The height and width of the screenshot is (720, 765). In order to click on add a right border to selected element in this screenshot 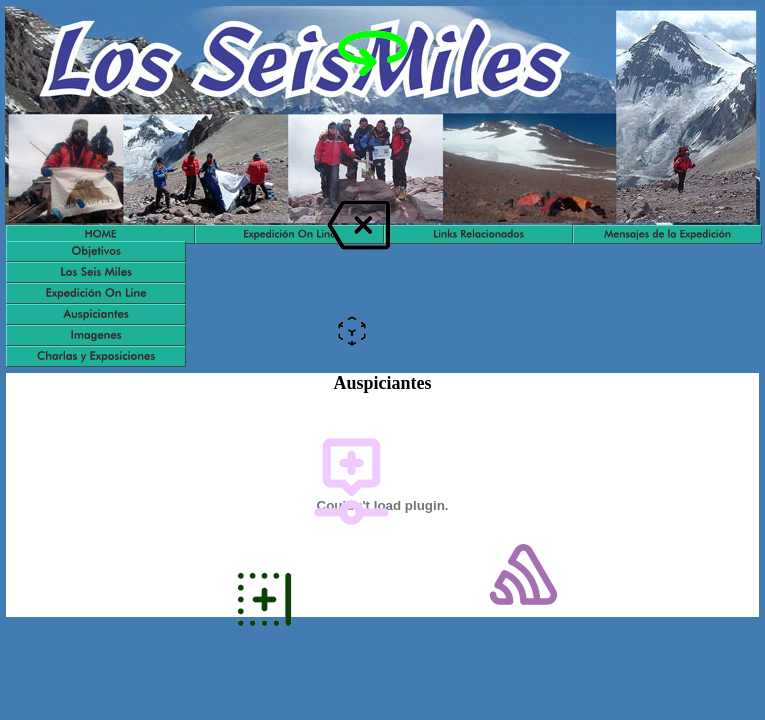, I will do `click(264, 599)`.